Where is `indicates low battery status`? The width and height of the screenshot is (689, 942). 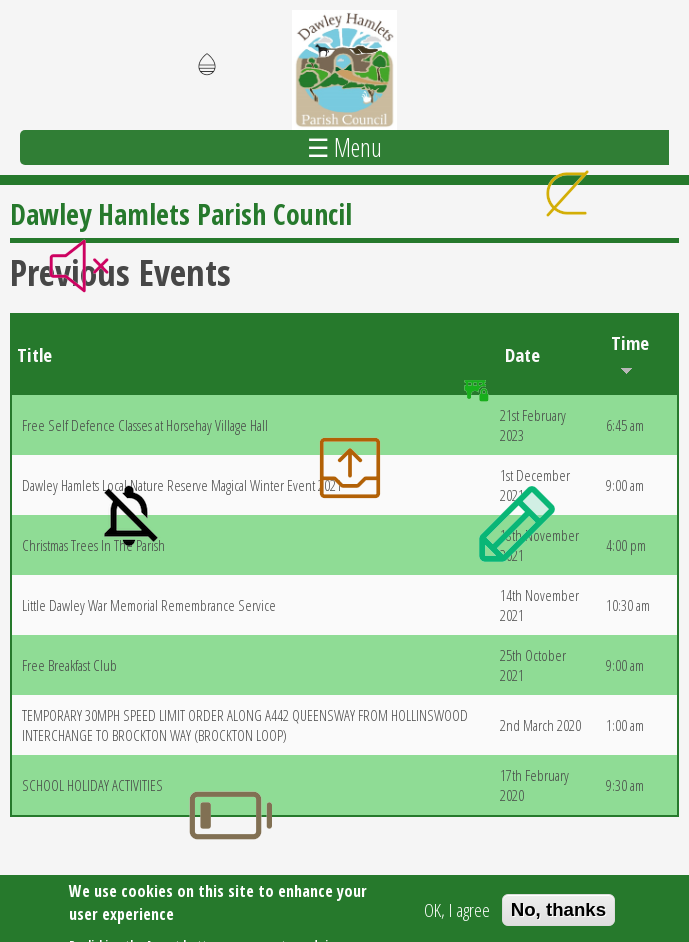
indicates low battery status is located at coordinates (229, 815).